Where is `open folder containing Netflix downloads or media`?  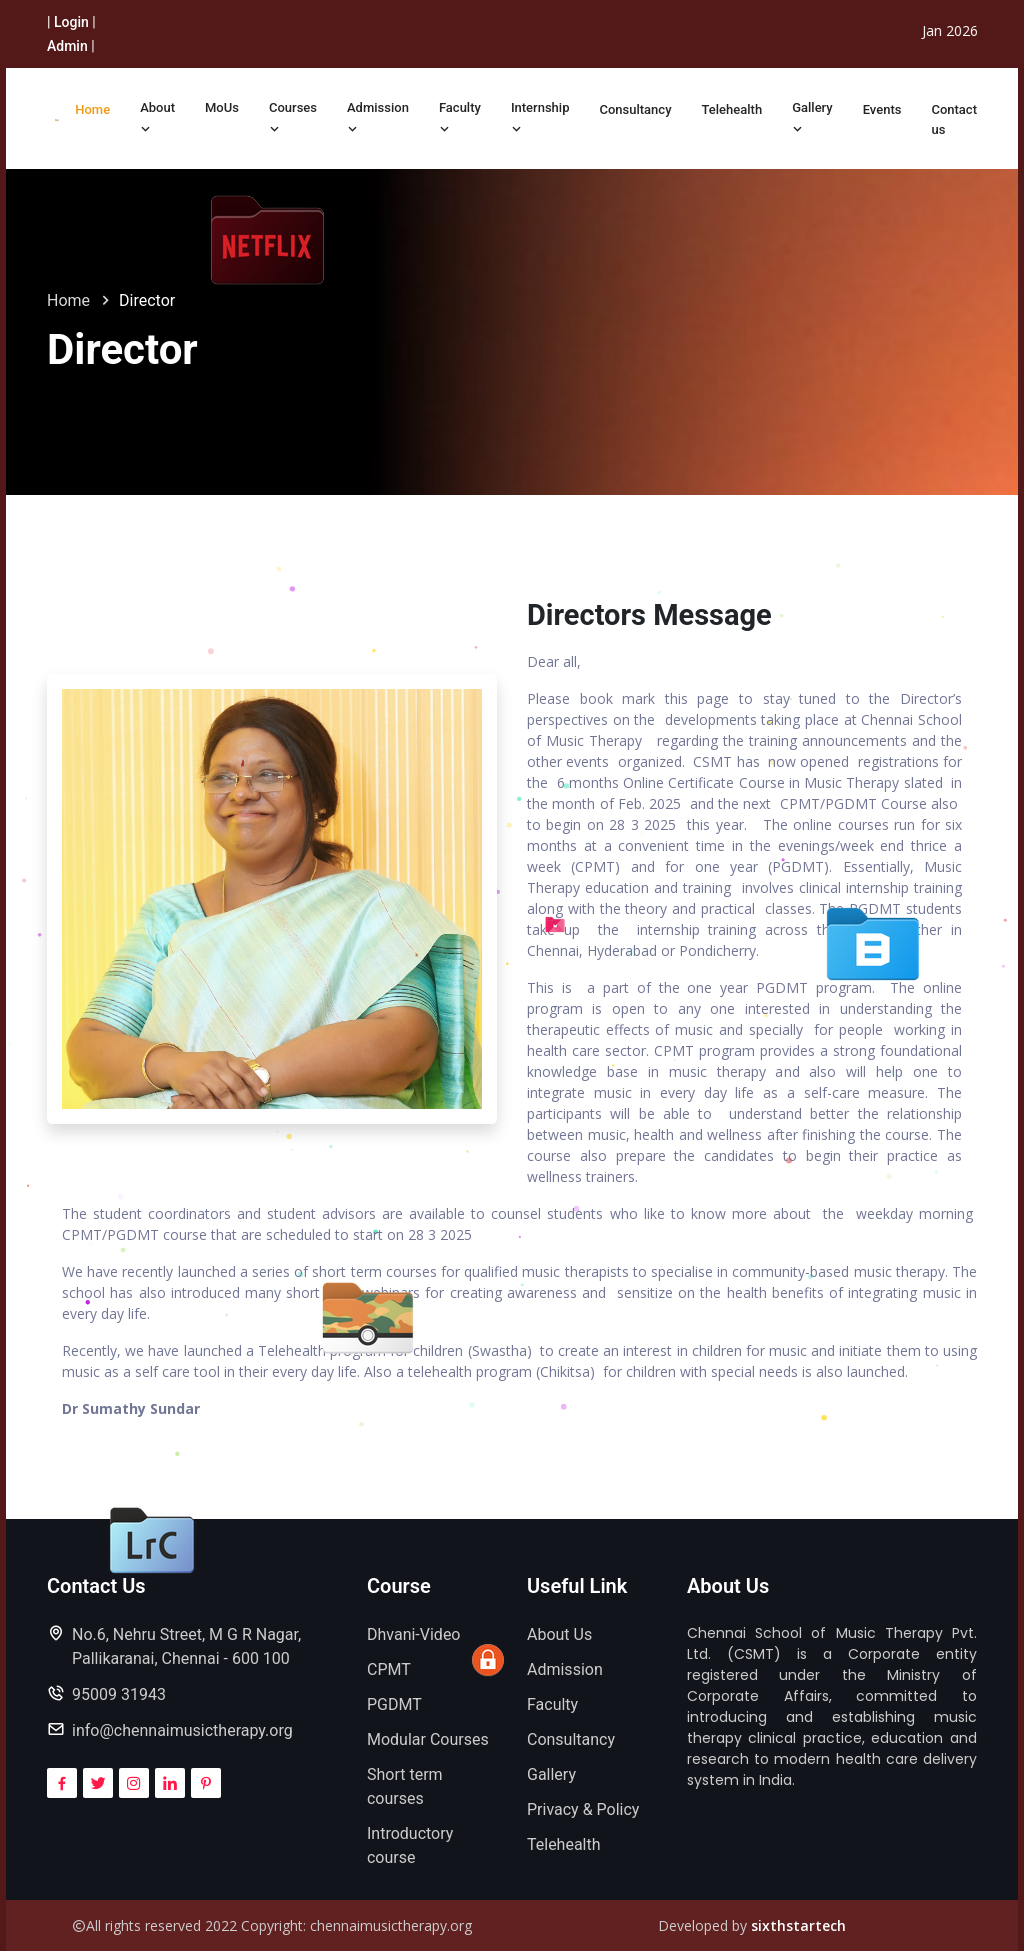
open folder containing Netflix downloads or media is located at coordinates (267, 243).